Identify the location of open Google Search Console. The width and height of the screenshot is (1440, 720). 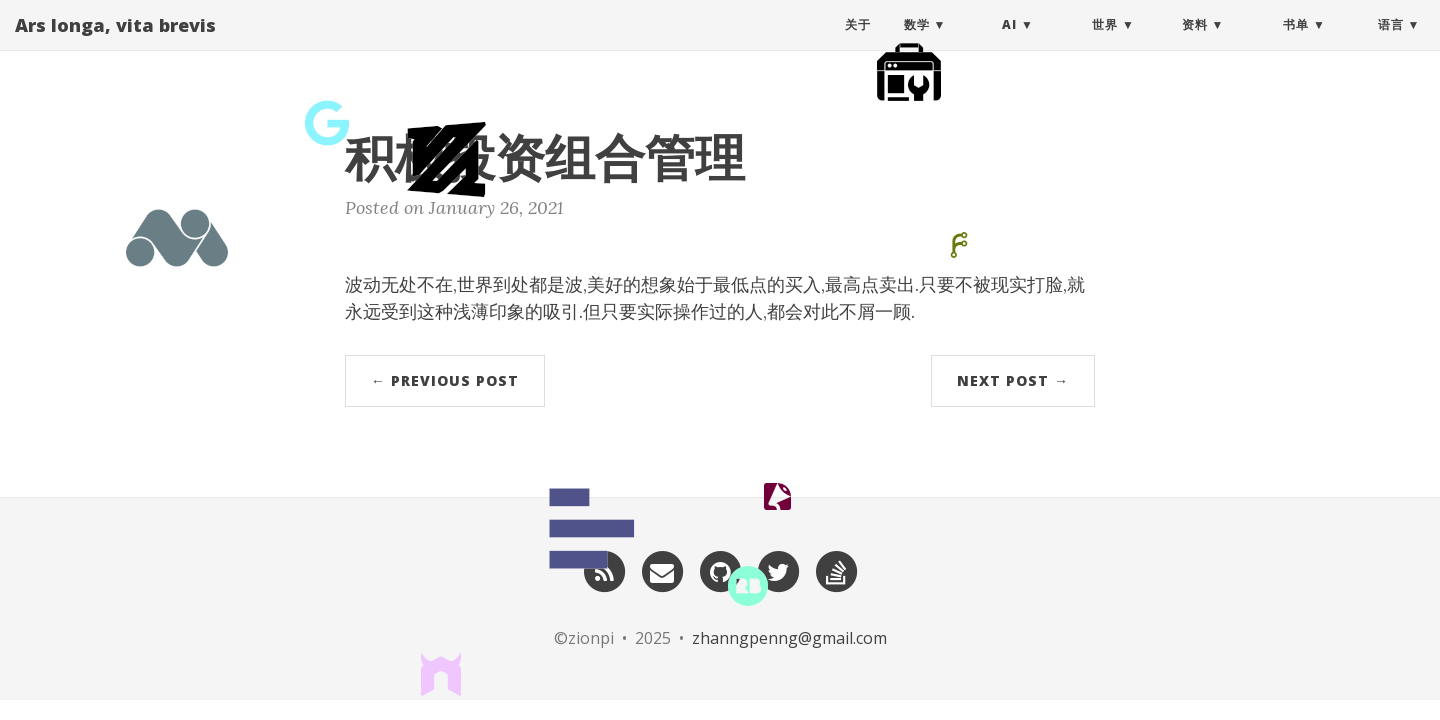
(909, 72).